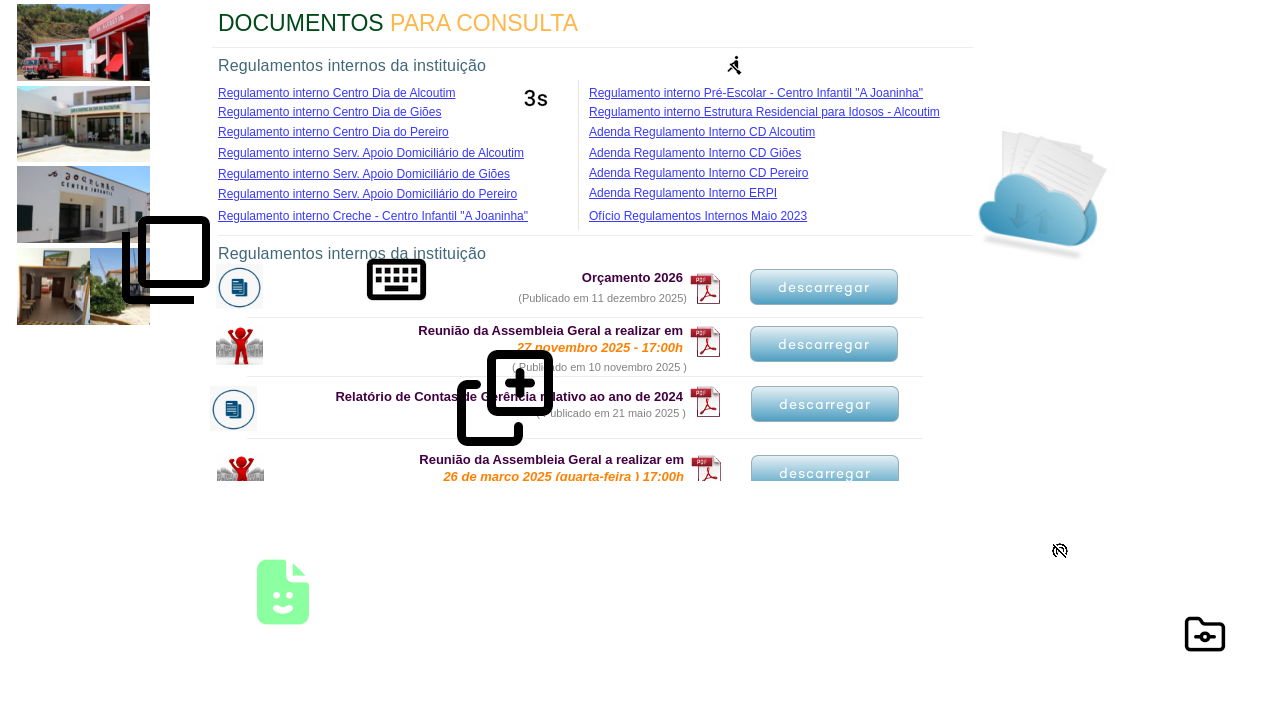 Image resolution: width=1280 pixels, height=720 pixels. I want to click on access git repository folder, so click(1205, 635).